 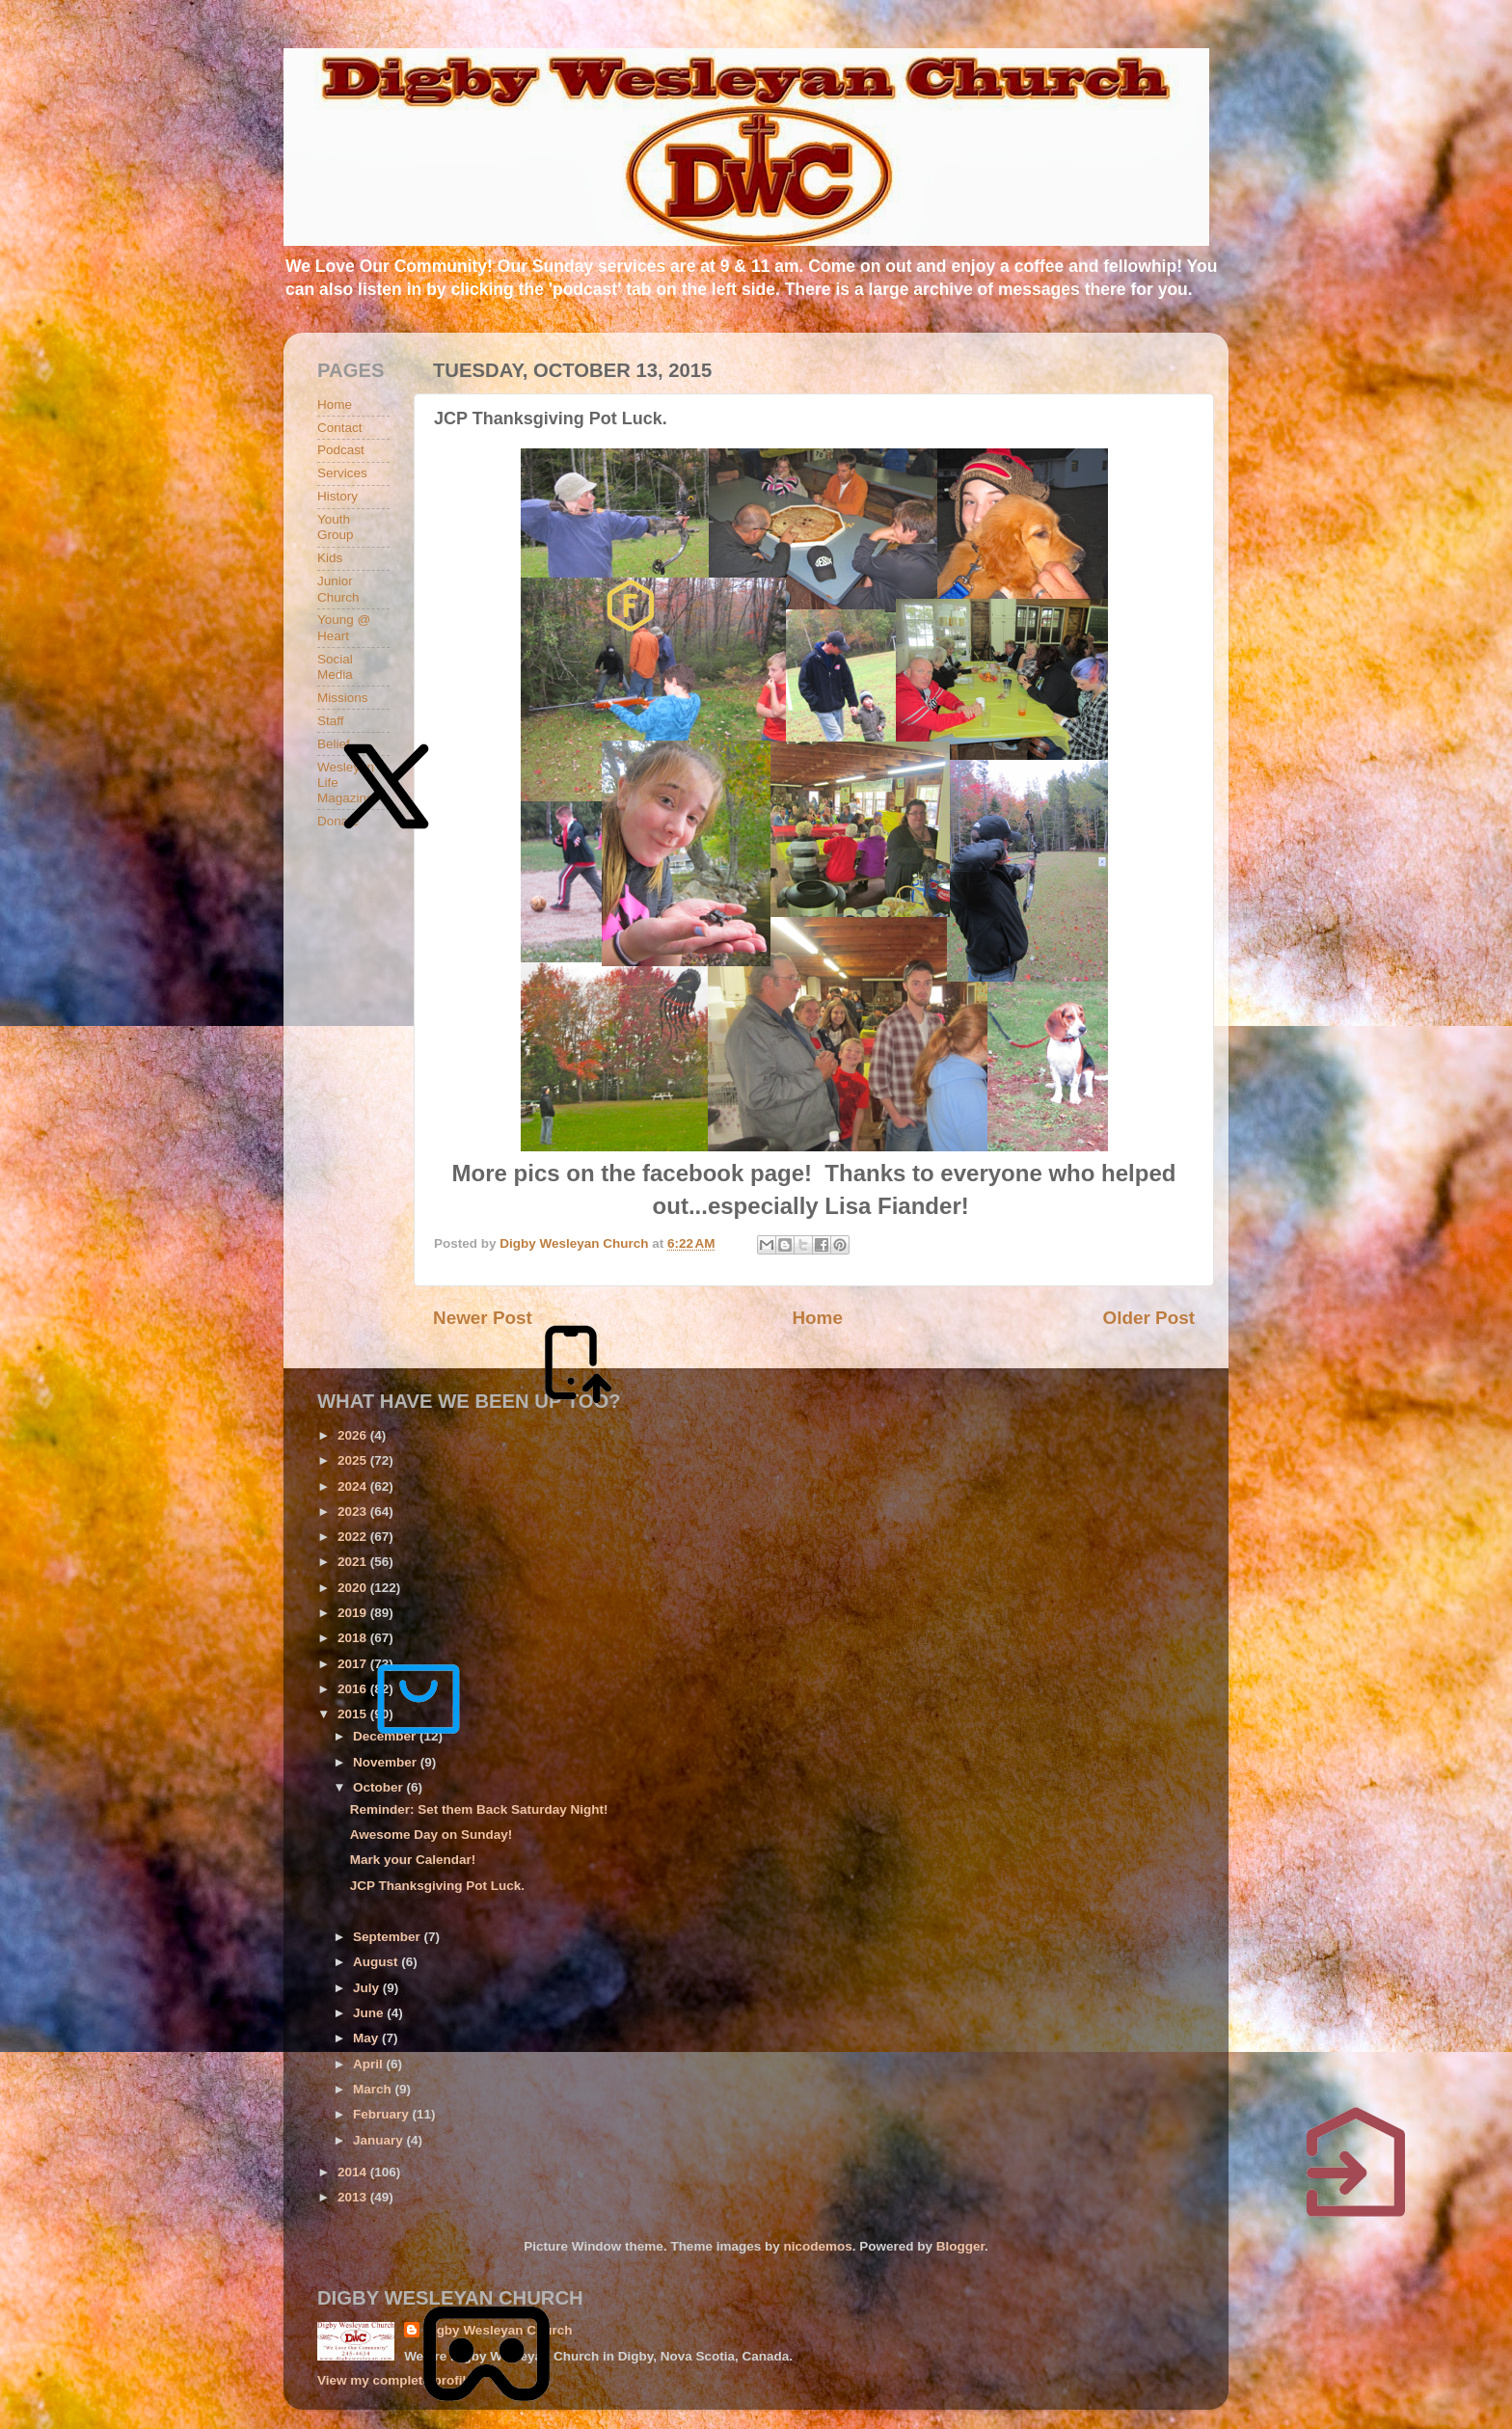 I want to click on share to X (formerly Twitter), so click(x=386, y=786).